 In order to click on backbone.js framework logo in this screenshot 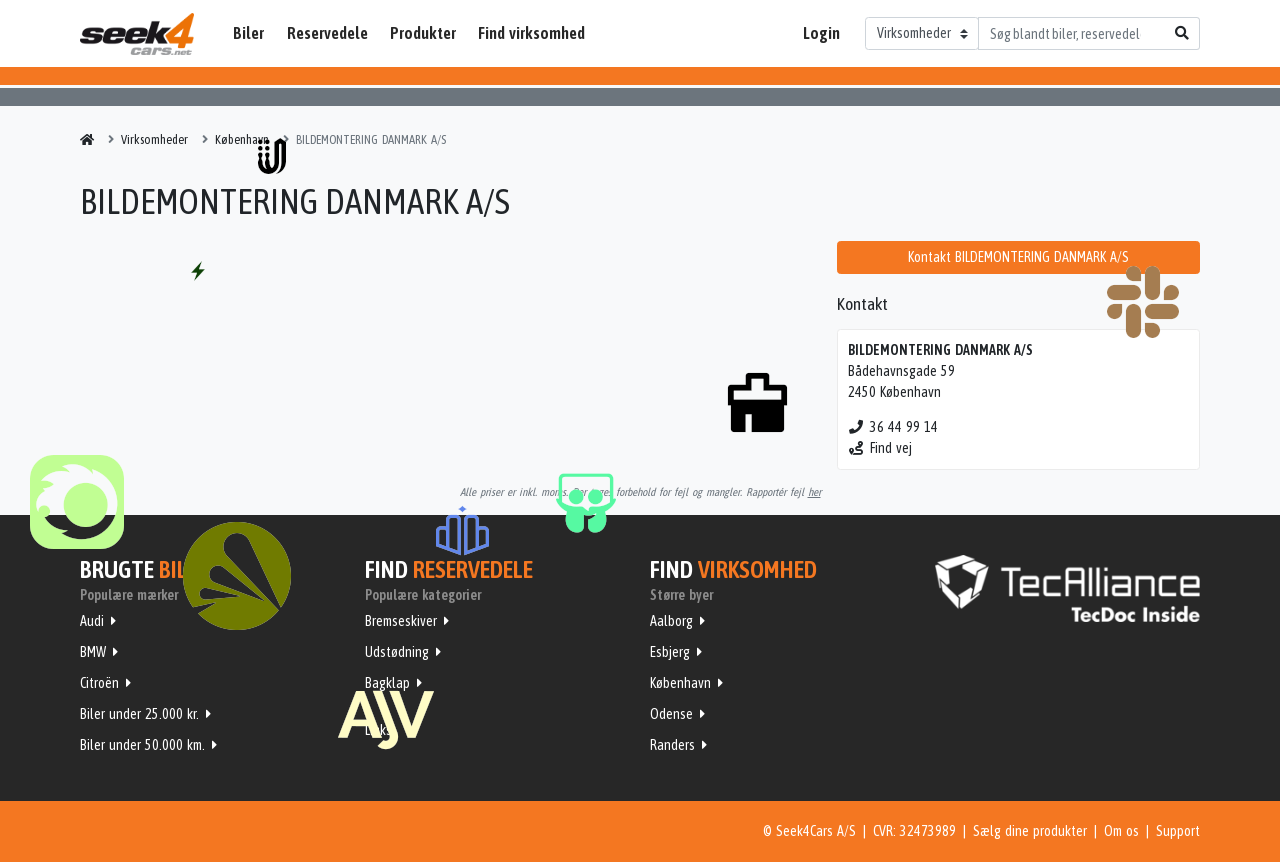, I will do `click(462, 530)`.